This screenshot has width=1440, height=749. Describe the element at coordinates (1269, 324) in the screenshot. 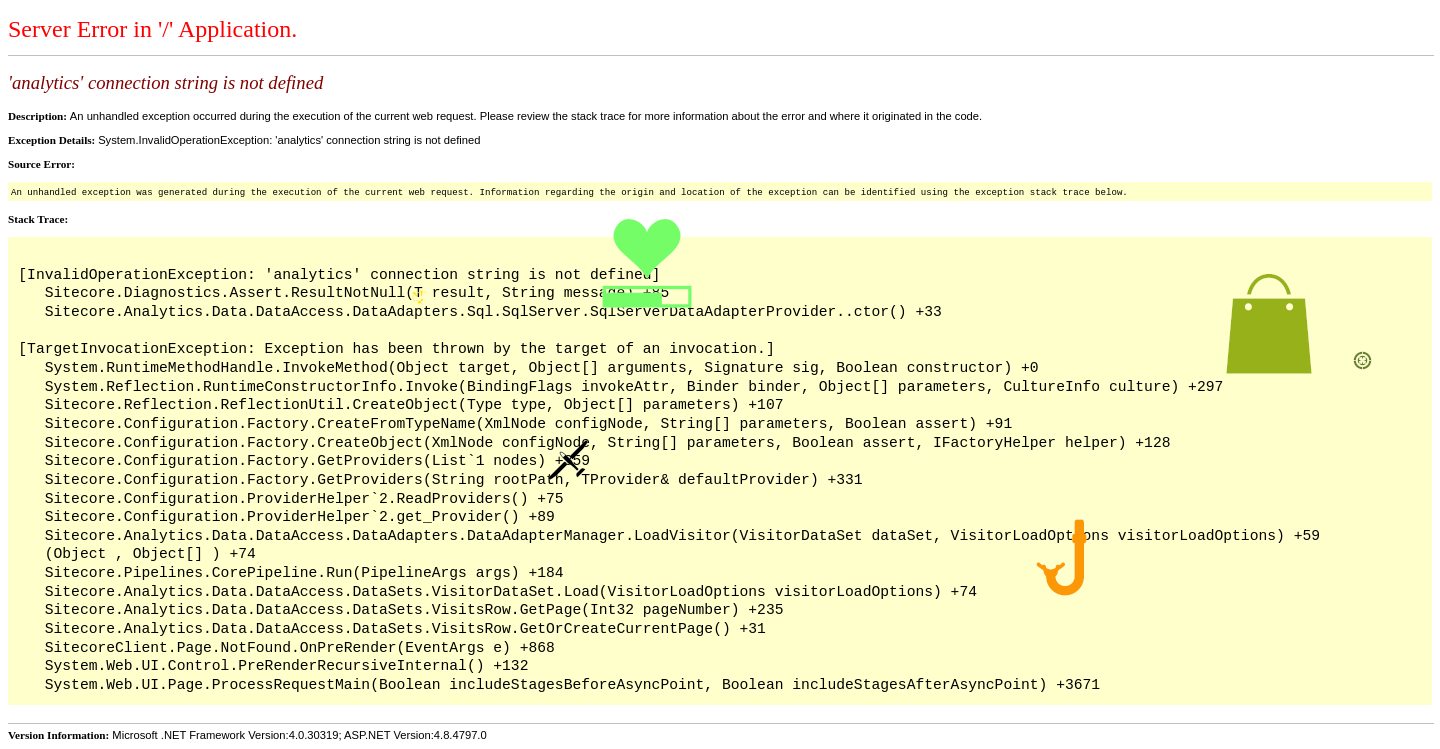

I see `view your shopping cart` at that location.